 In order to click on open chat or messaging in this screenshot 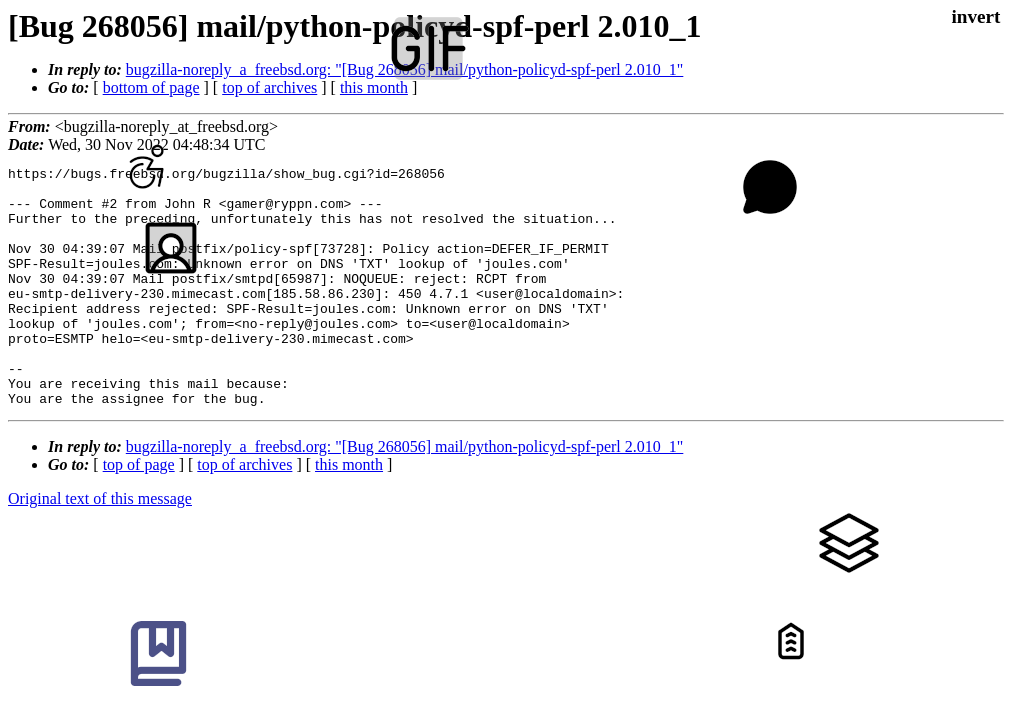, I will do `click(770, 187)`.